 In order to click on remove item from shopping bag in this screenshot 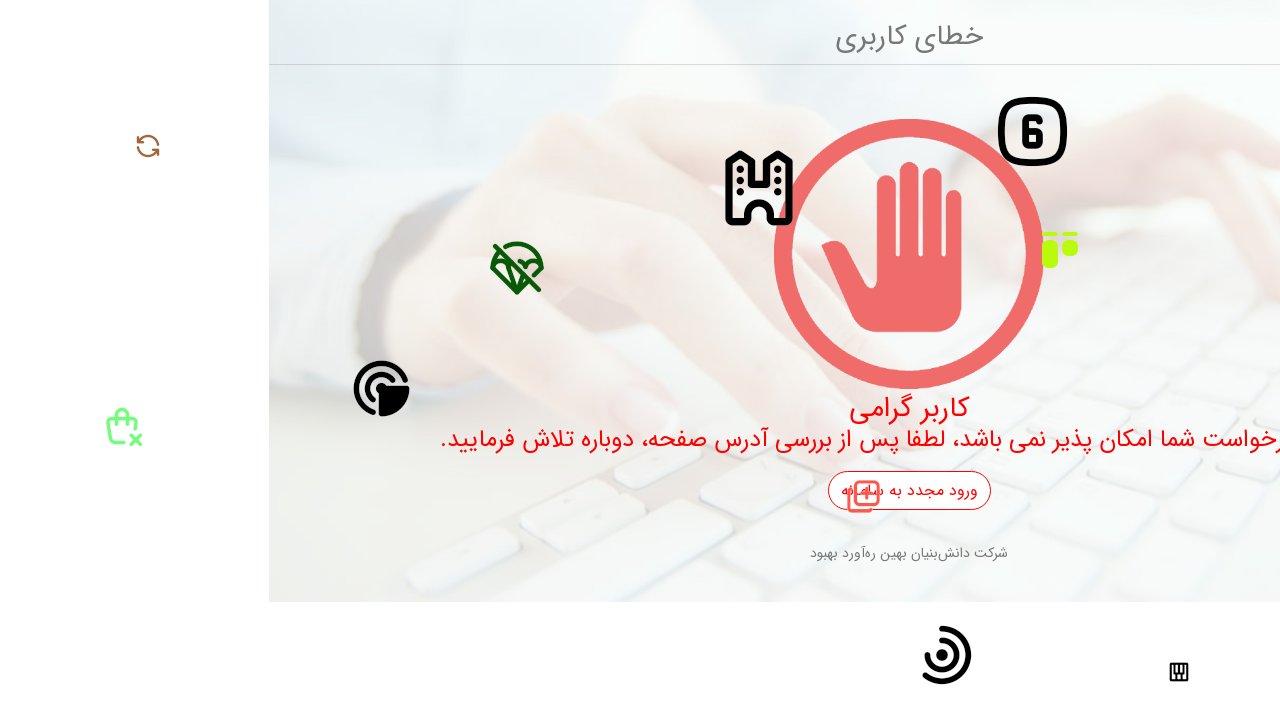, I will do `click(122, 426)`.